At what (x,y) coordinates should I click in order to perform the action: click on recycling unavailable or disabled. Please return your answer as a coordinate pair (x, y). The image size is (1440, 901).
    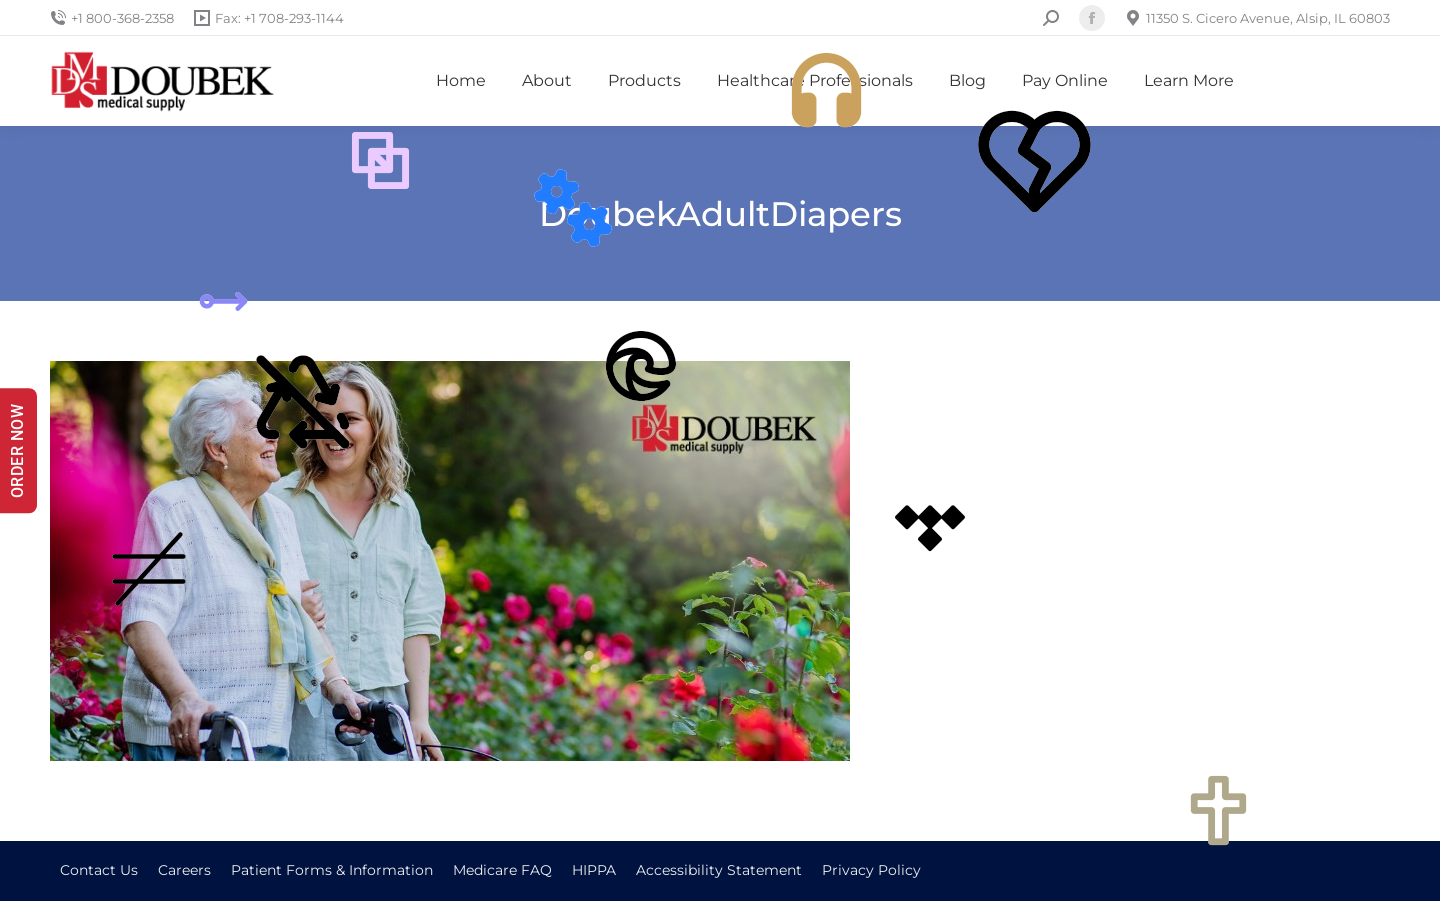
    Looking at the image, I should click on (303, 402).